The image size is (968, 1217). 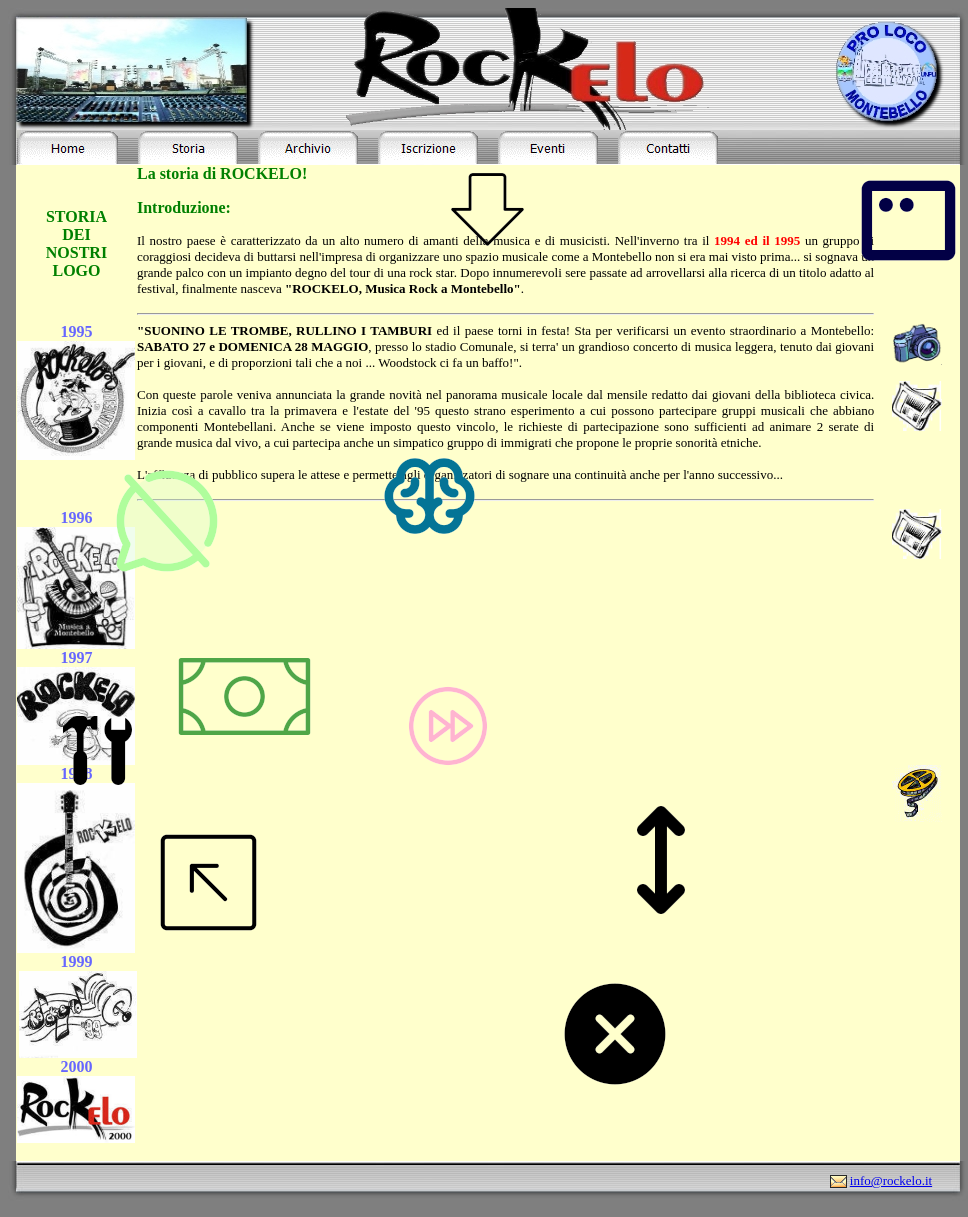 What do you see at coordinates (908, 220) in the screenshot?
I see `open application window` at bounding box center [908, 220].